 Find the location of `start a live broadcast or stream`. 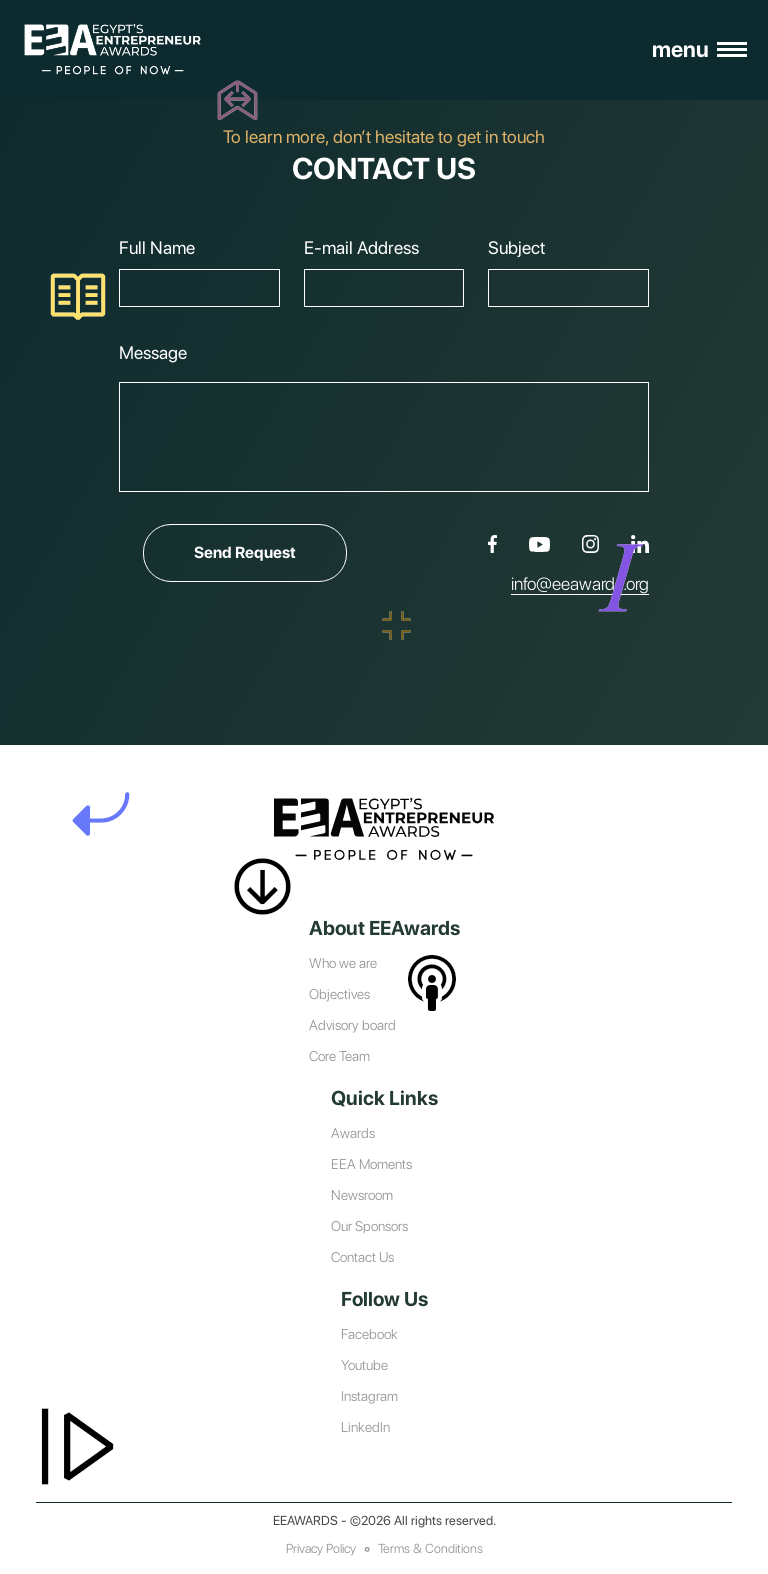

start a live broadcast or stream is located at coordinates (432, 983).